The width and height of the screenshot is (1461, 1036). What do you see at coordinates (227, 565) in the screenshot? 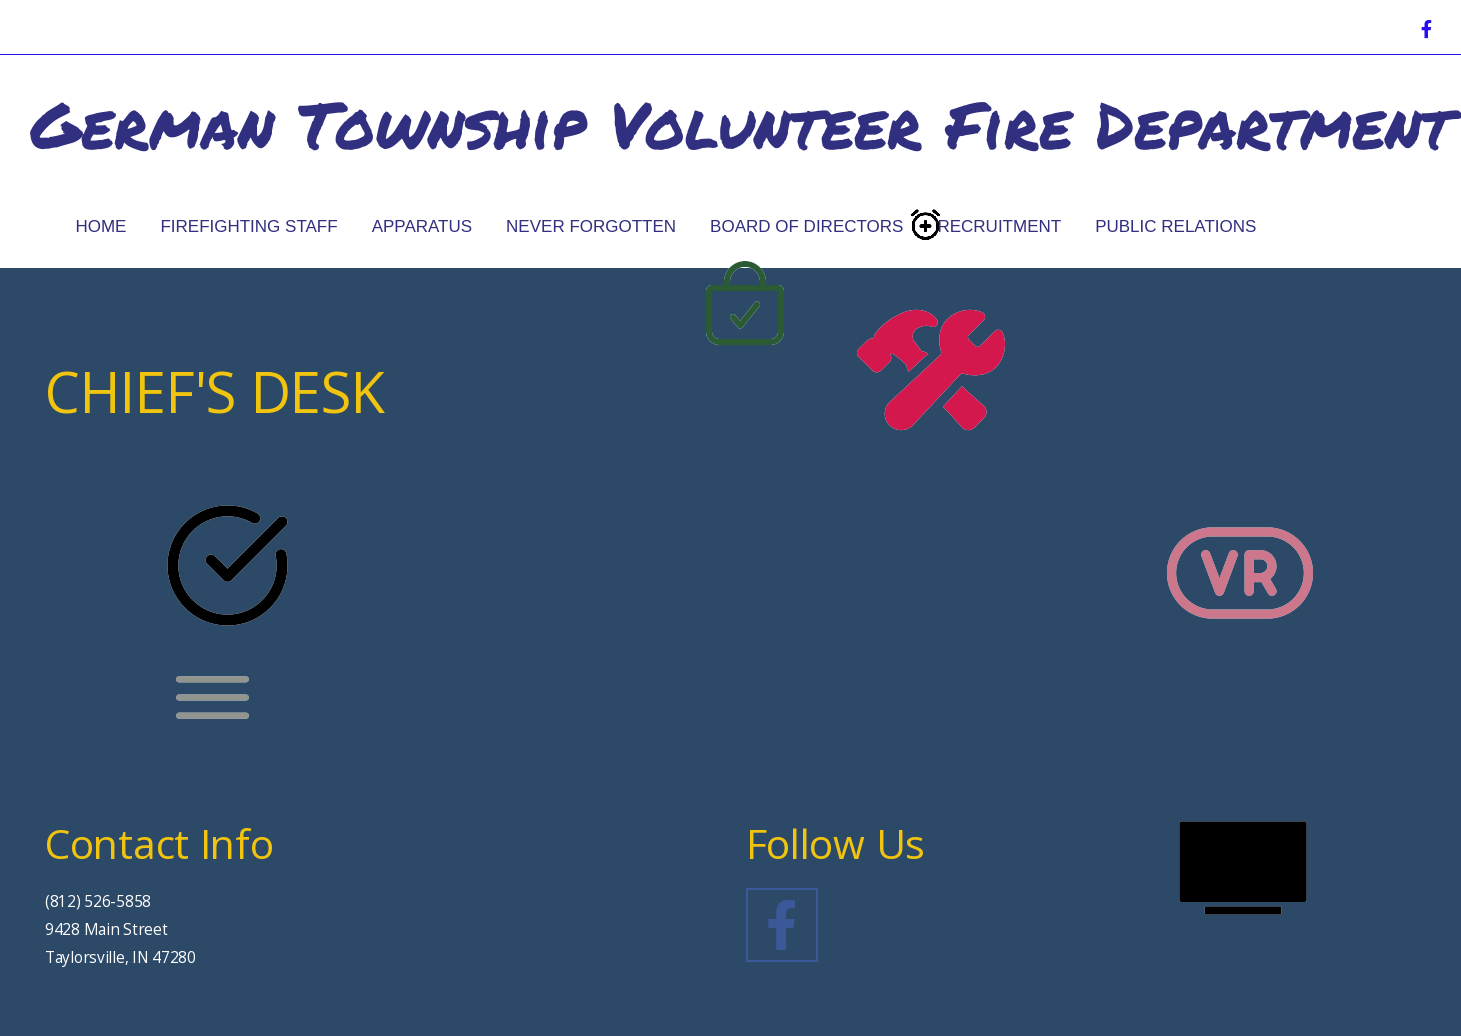
I see `task or action completed successfully` at bounding box center [227, 565].